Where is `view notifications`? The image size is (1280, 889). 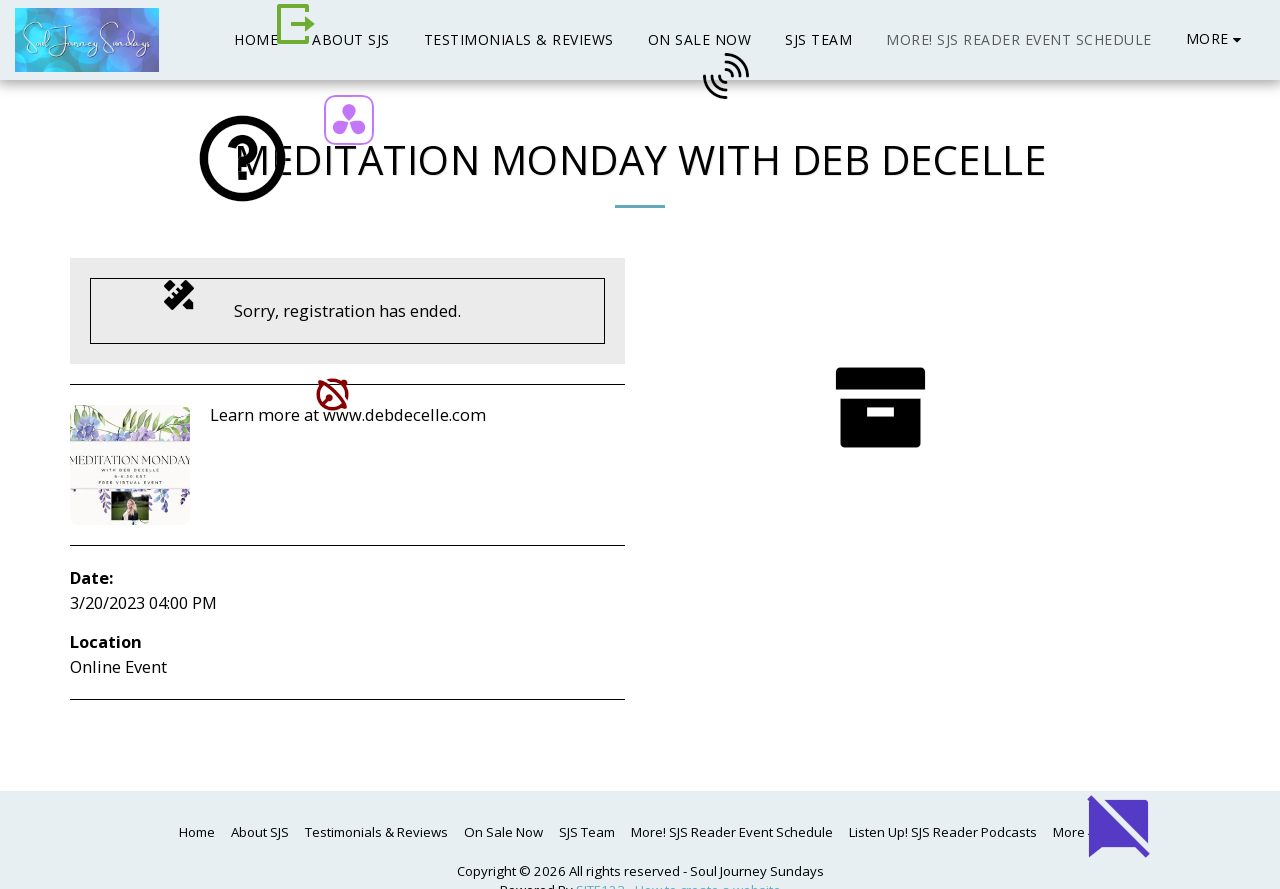
view notifications is located at coordinates (332, 394).